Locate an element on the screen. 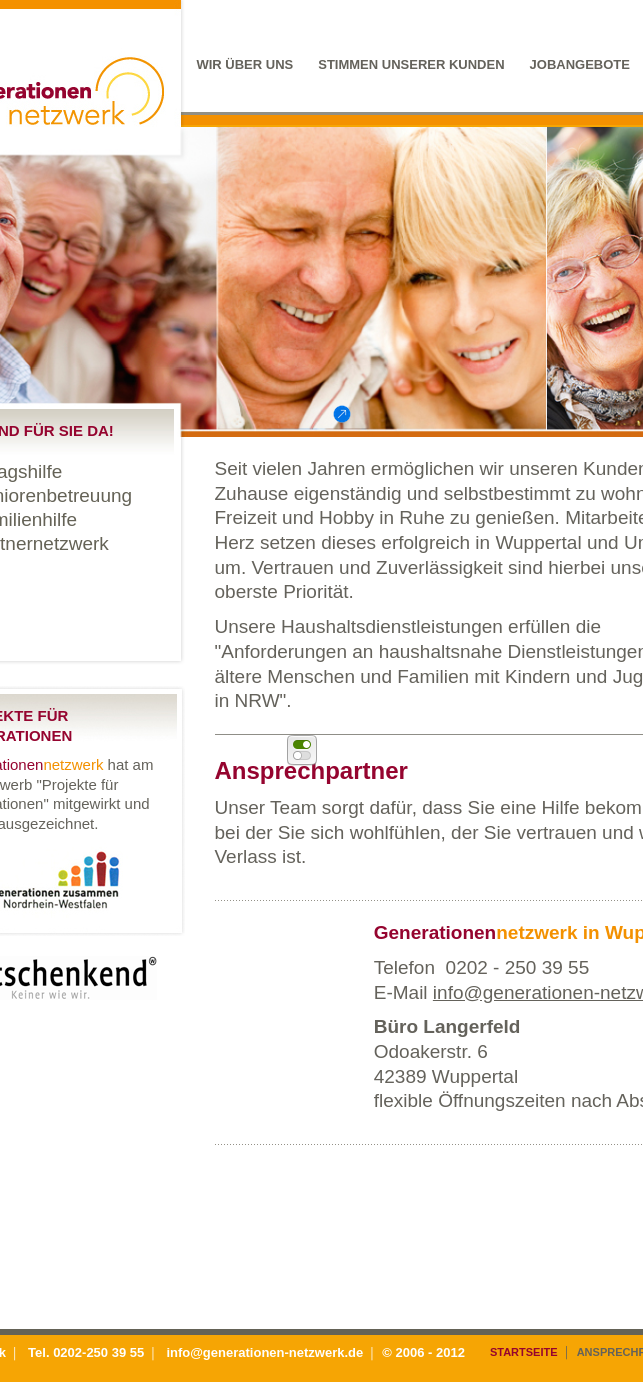 Image resolution: width=643 pixels, height=1382 pixels. open desktop preferences or settings is located at coordinates (302, 750).